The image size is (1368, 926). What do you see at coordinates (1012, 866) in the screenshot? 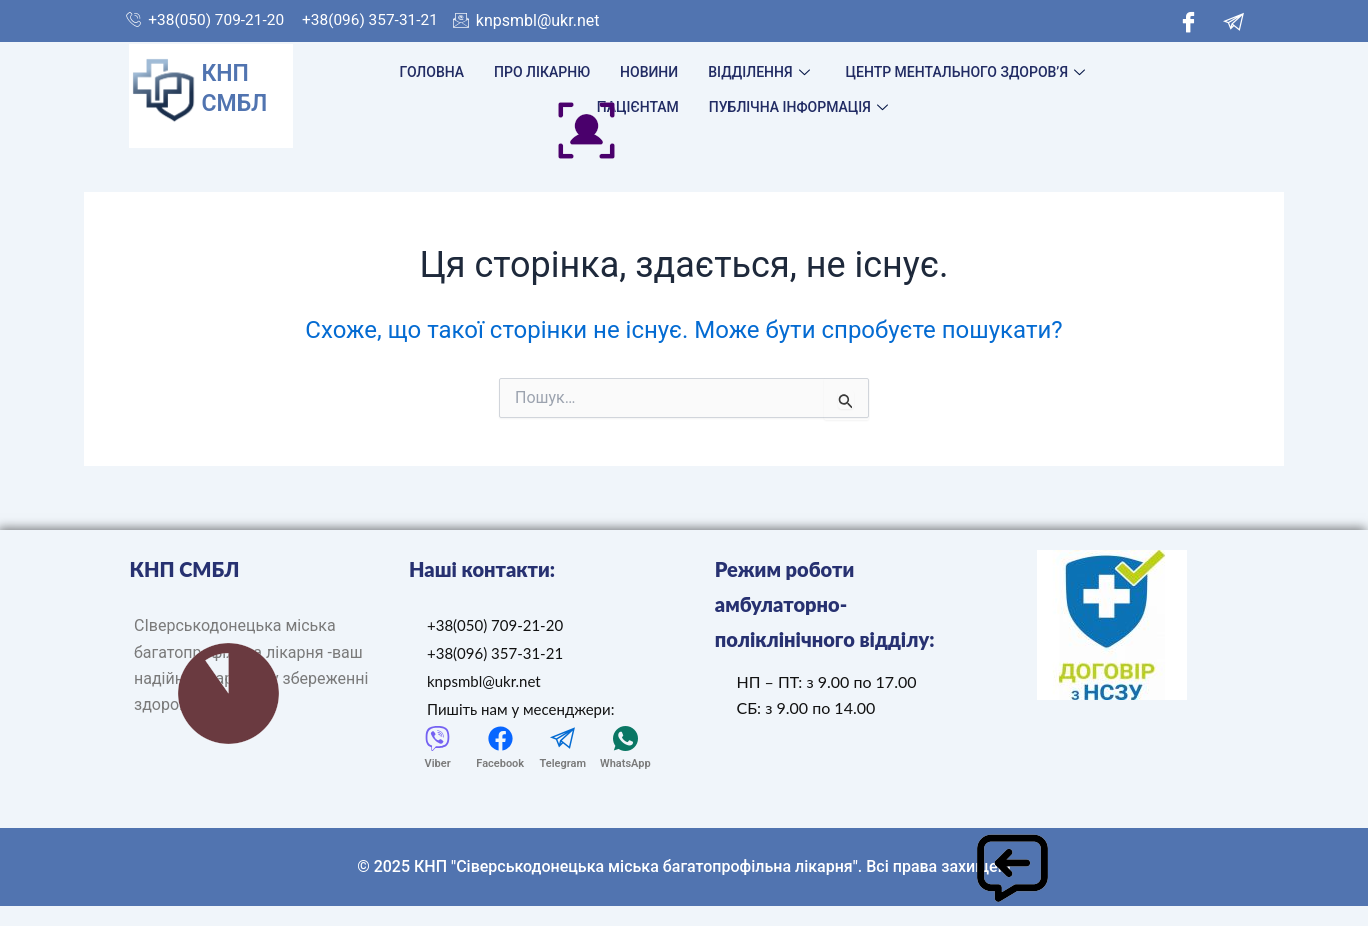
I see `reply to a message` at bounding box center [1012, 866].